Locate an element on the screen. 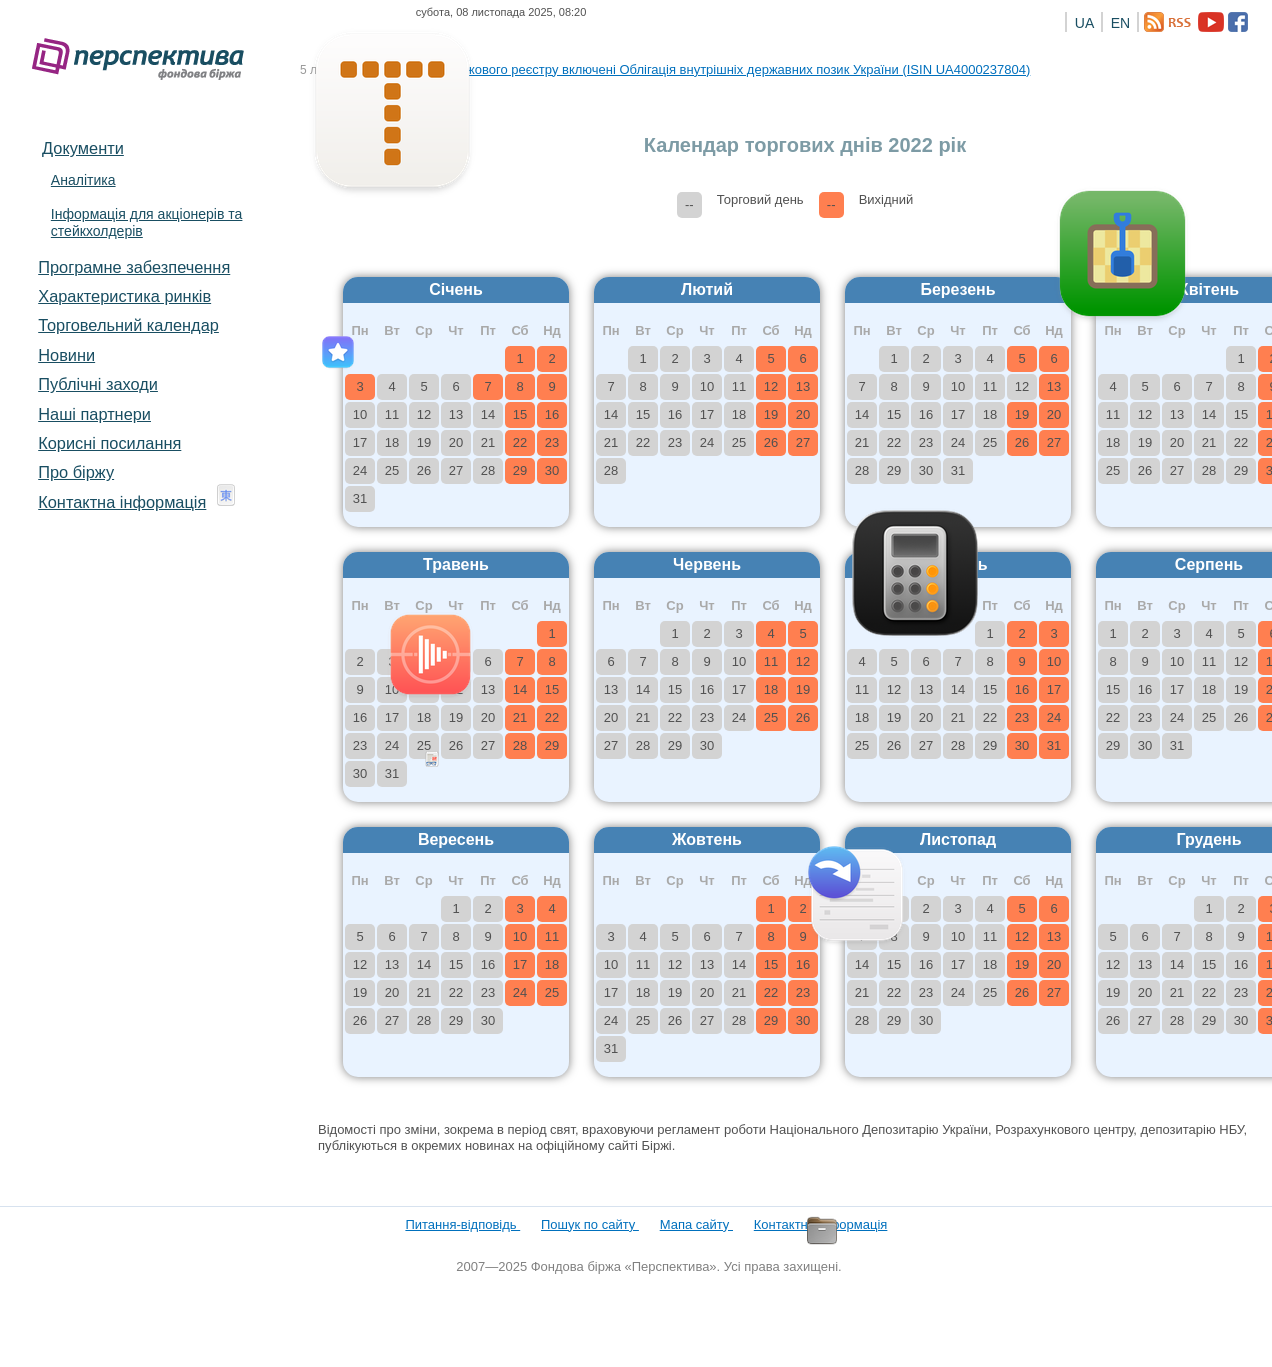 Image resolution: width=1272 pixels, height=1367 pixels. launch the GNOME Mahjongg game is located at coordinates (226, 495).